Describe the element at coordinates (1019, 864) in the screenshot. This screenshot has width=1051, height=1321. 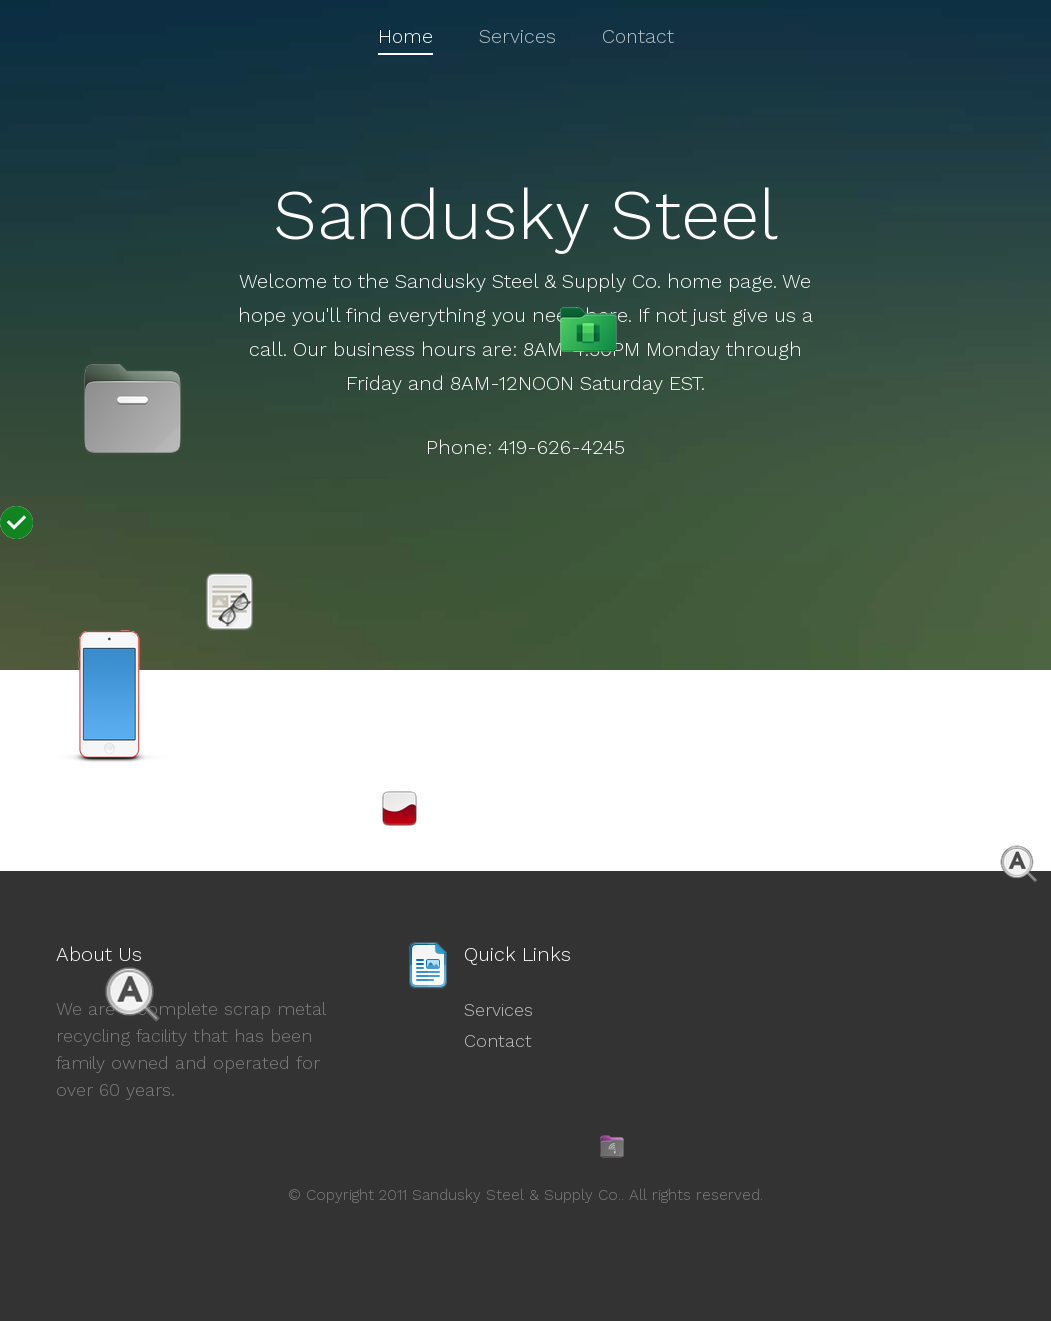
I see `search for text or content` at that location.